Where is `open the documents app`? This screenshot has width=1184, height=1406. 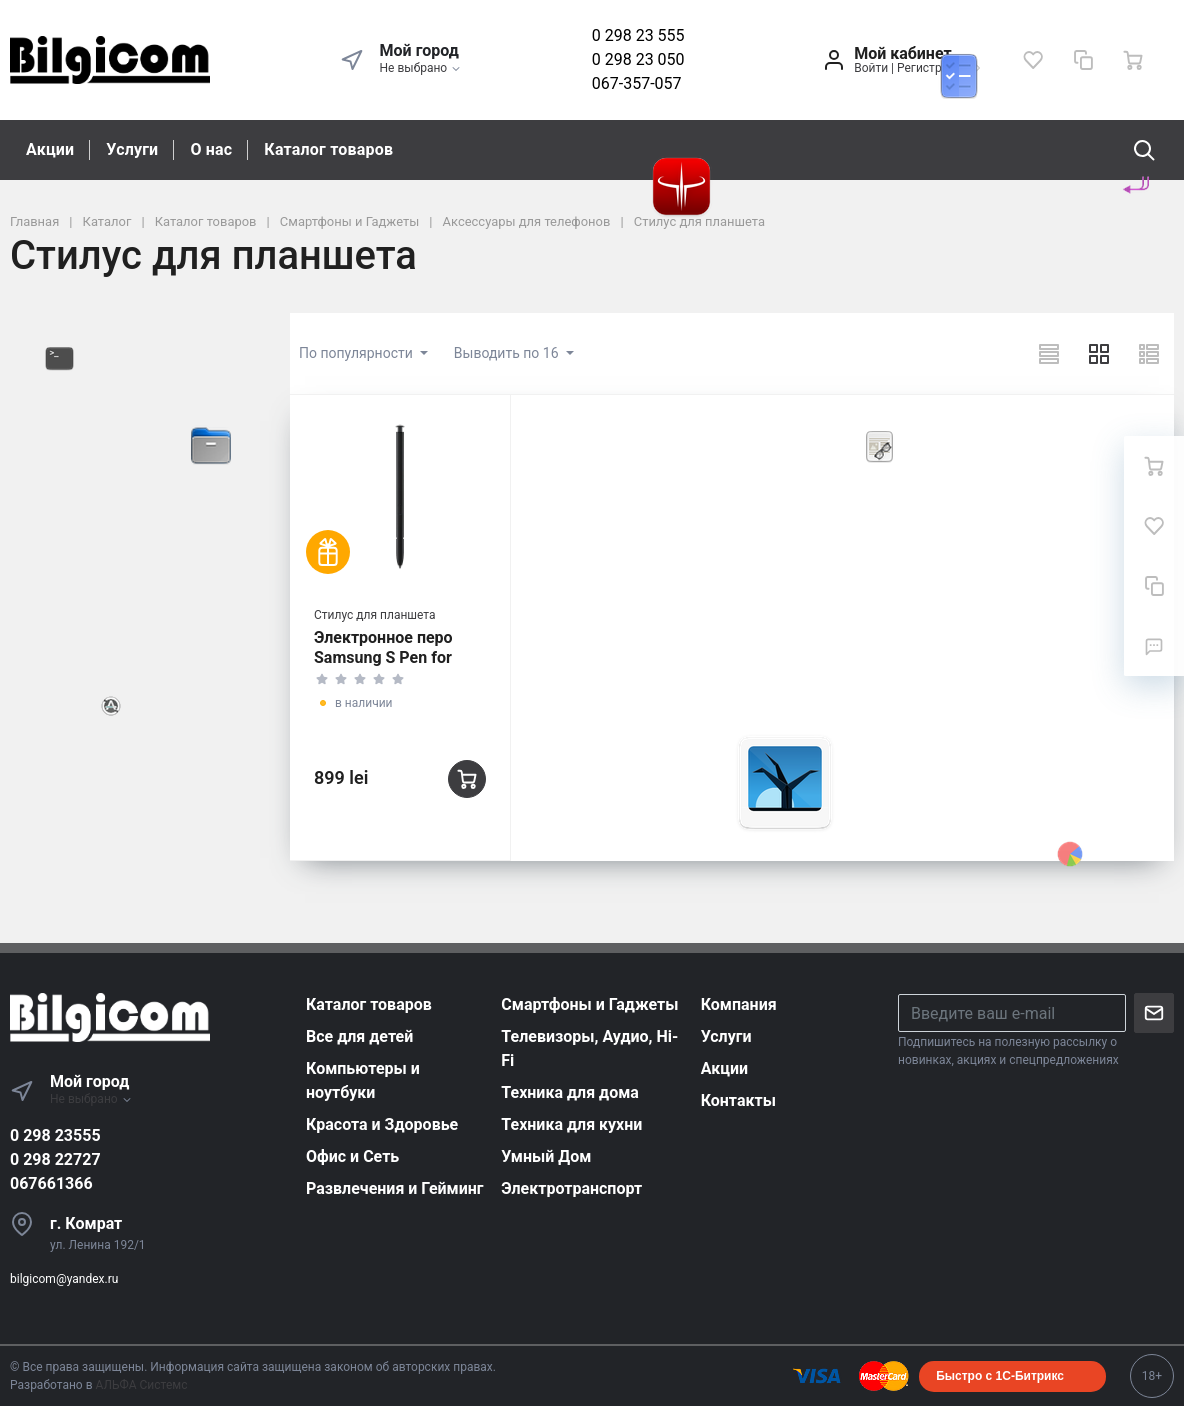 open the documents app is located at coordinates (879, 446).